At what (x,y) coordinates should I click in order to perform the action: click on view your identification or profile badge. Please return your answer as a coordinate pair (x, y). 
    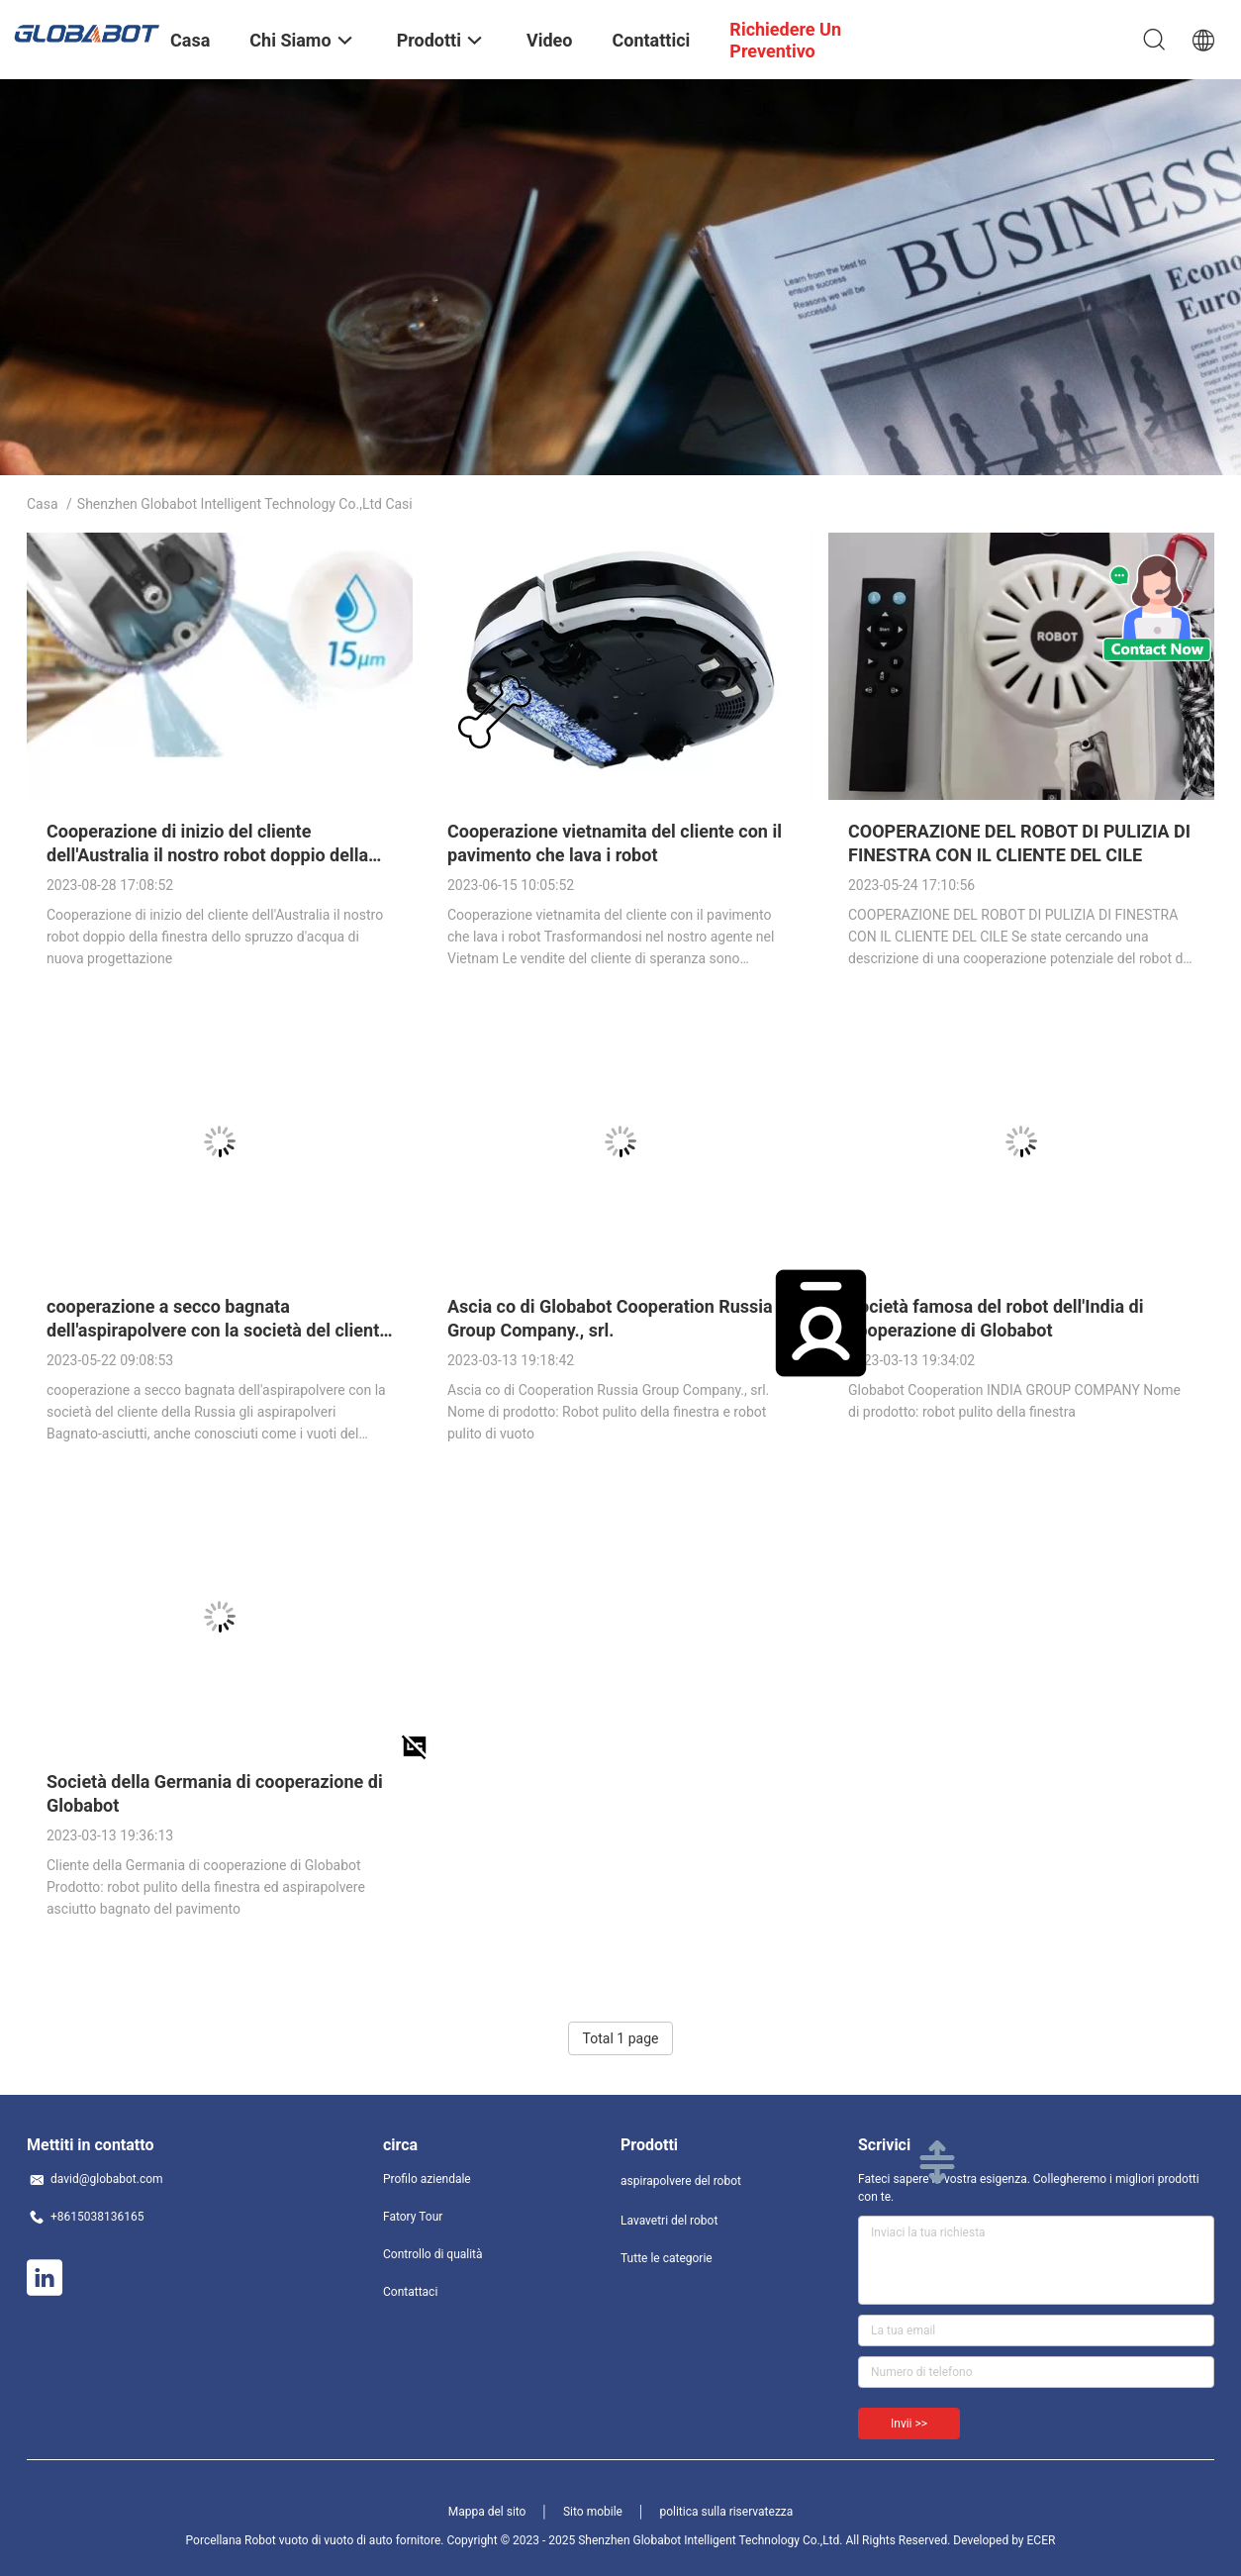
    Looking at the image, I should click on (820, 1323).